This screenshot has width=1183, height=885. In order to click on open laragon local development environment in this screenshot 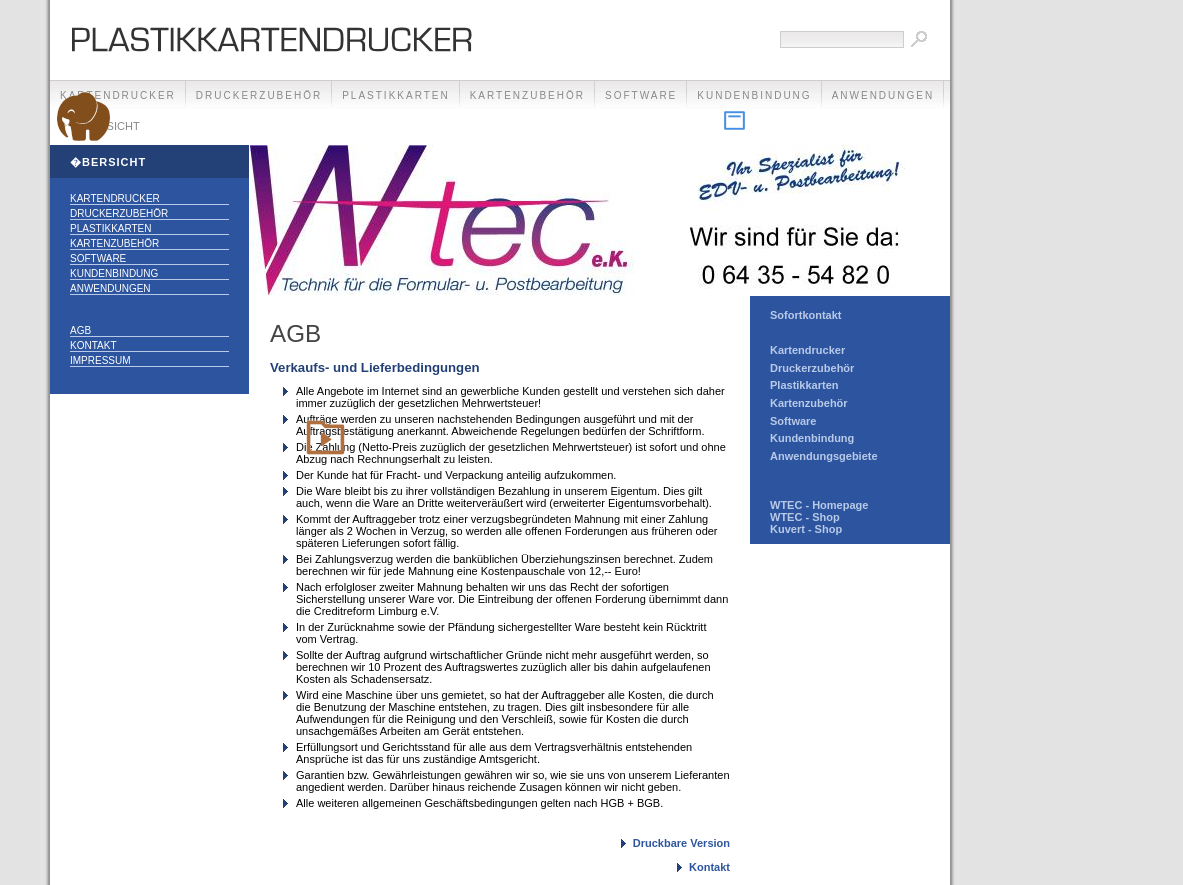, I will do `click(83, 116)`.